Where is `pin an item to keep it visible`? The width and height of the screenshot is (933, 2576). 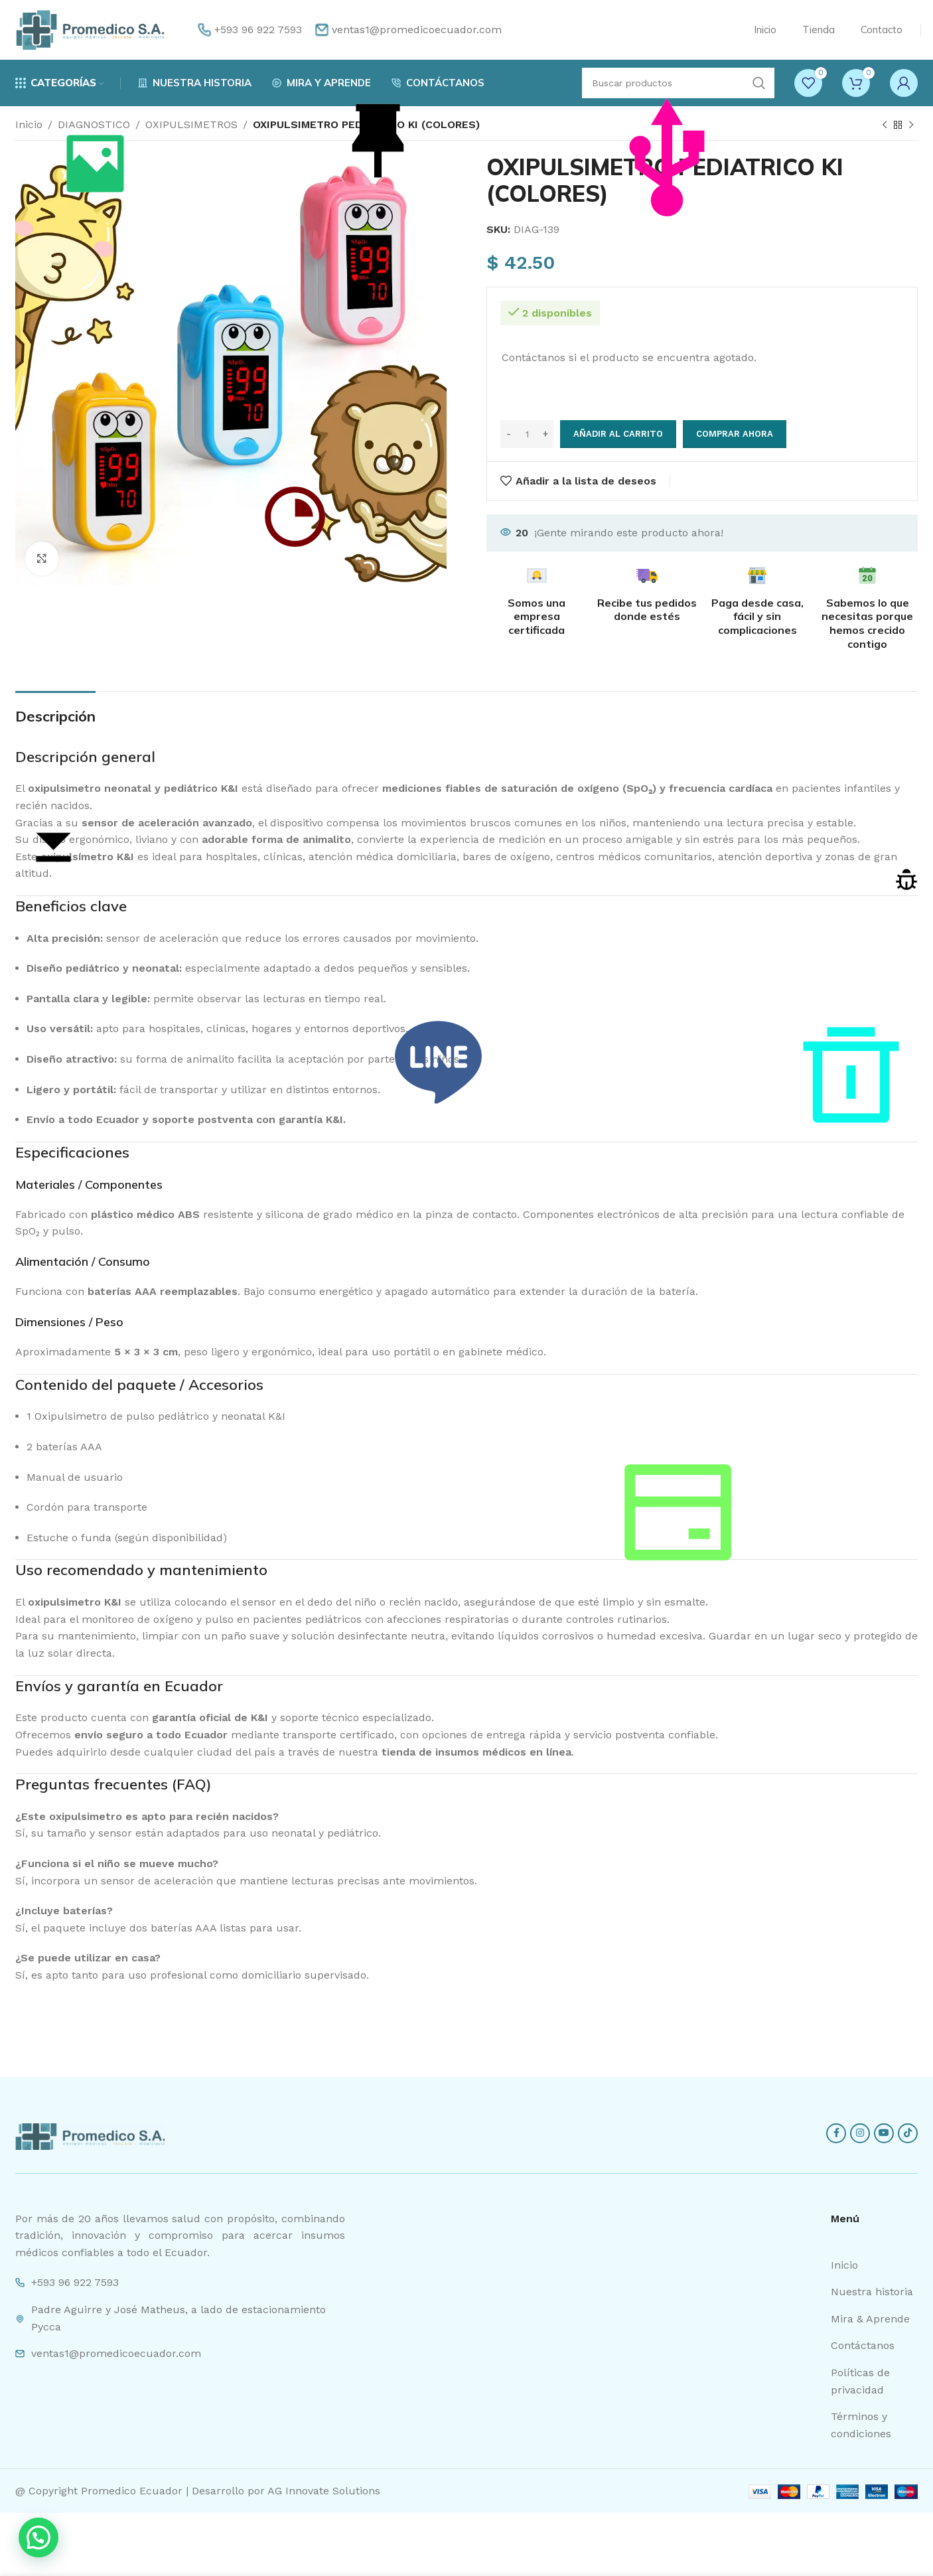
pin an item to keep it visible is located at coordinates (378, 137).